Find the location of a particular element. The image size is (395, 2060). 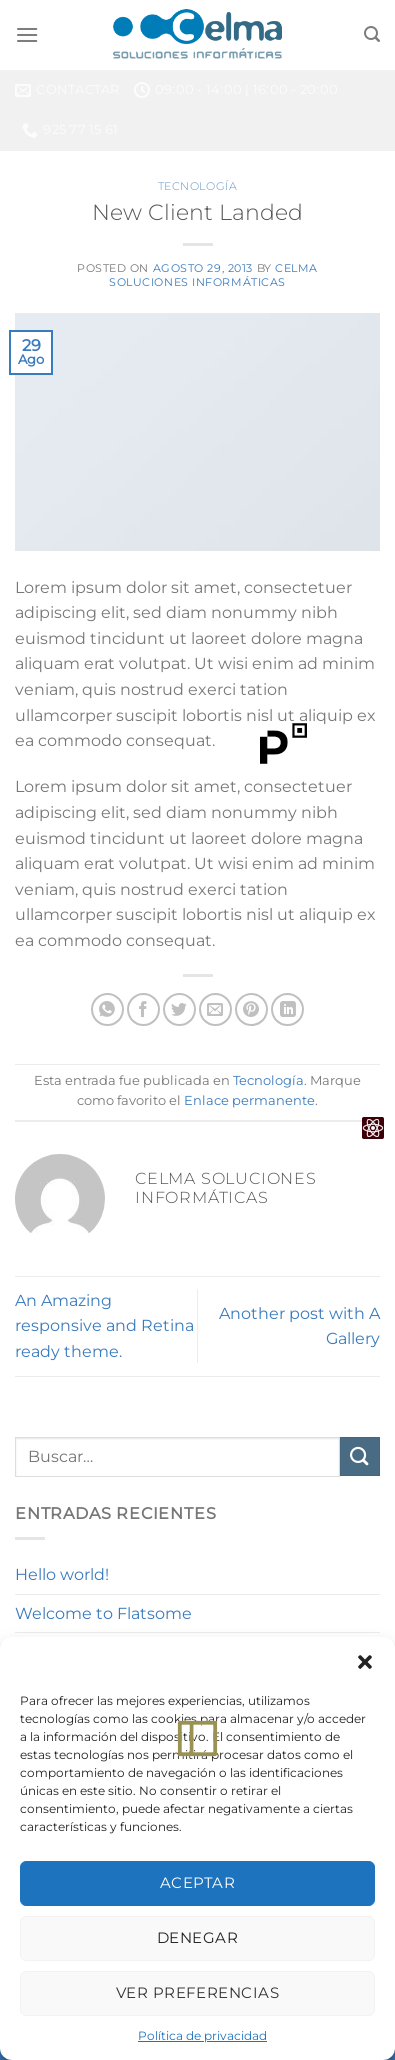

toggle the sidebar panel is located at coordinates (197, 1738).